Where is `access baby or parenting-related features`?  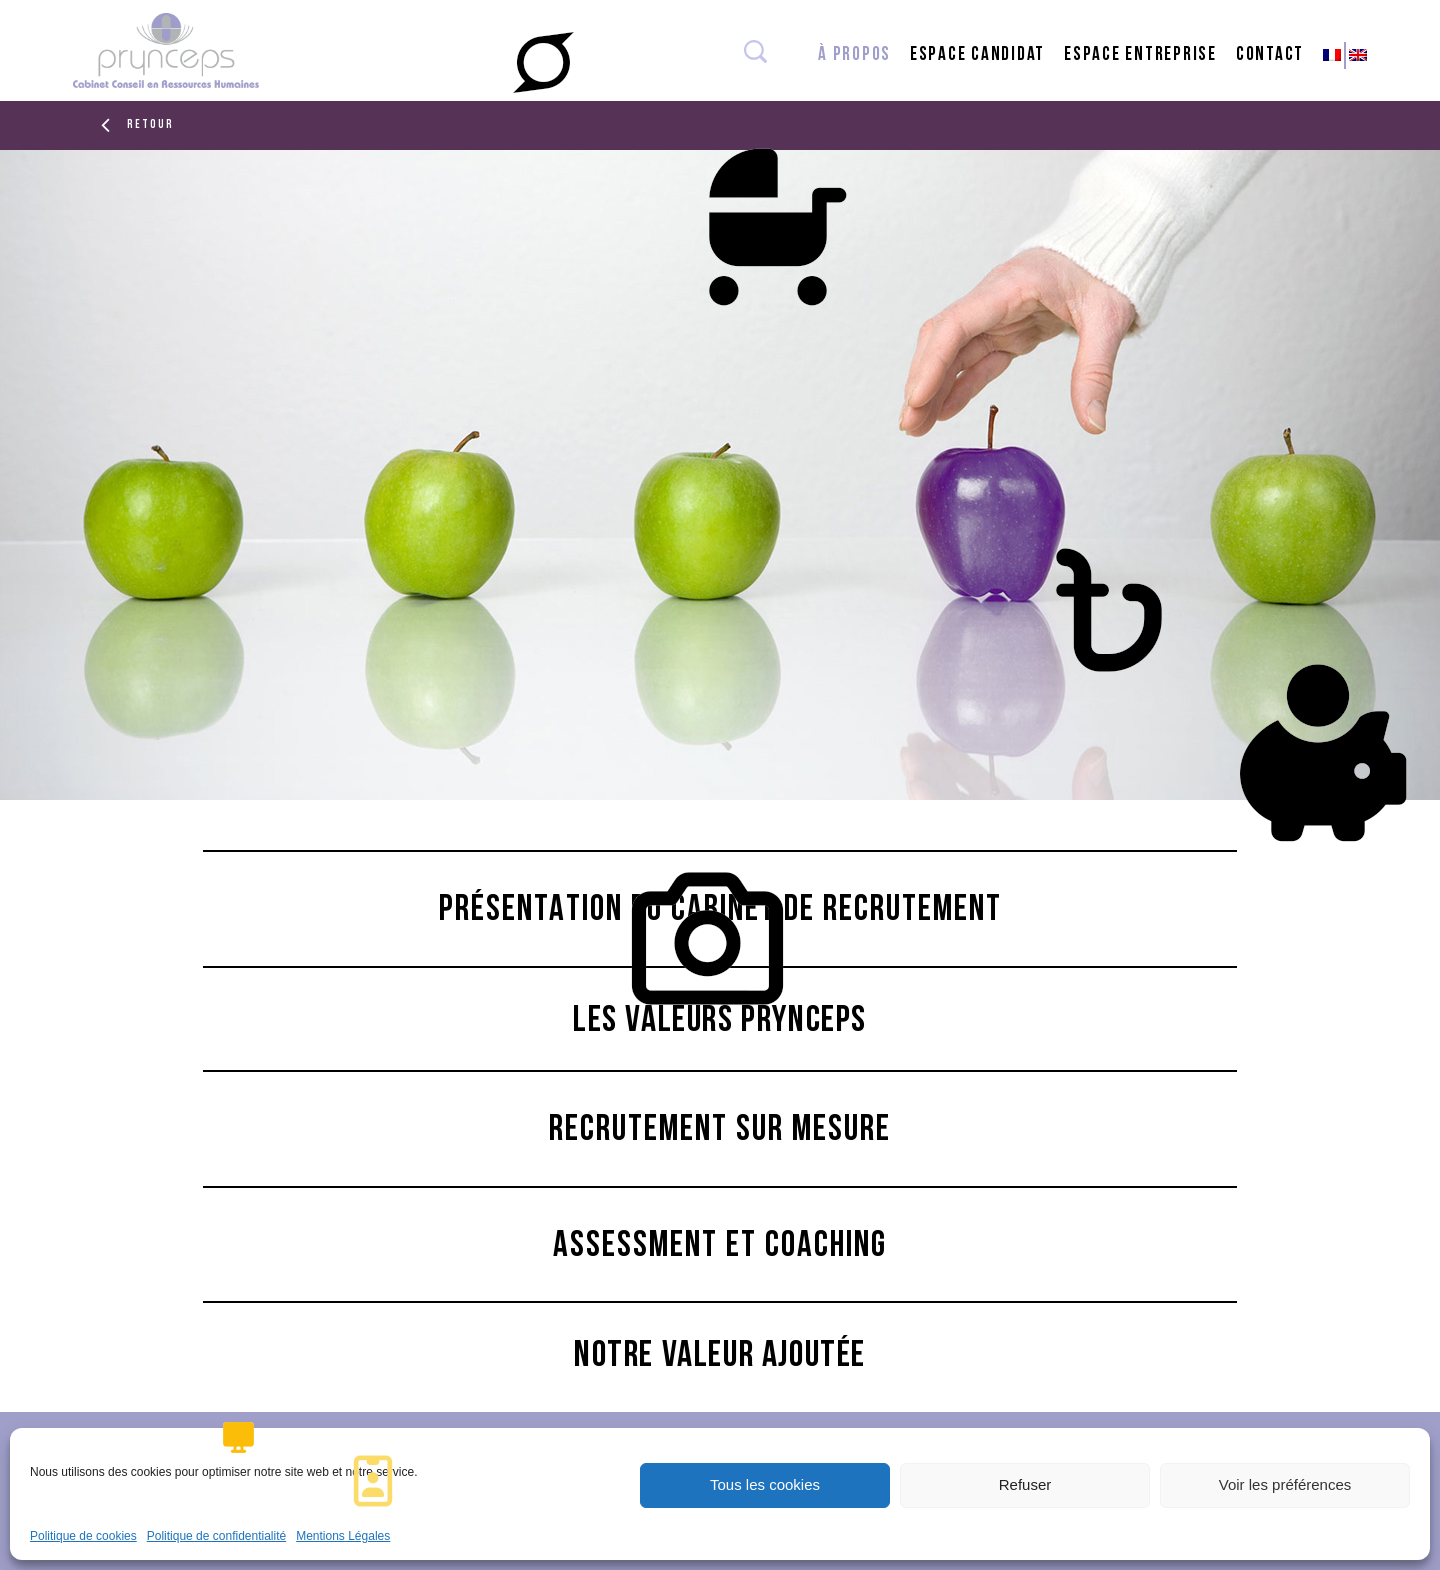 access baby or parenting-related features is located at coordinates (768, 227).